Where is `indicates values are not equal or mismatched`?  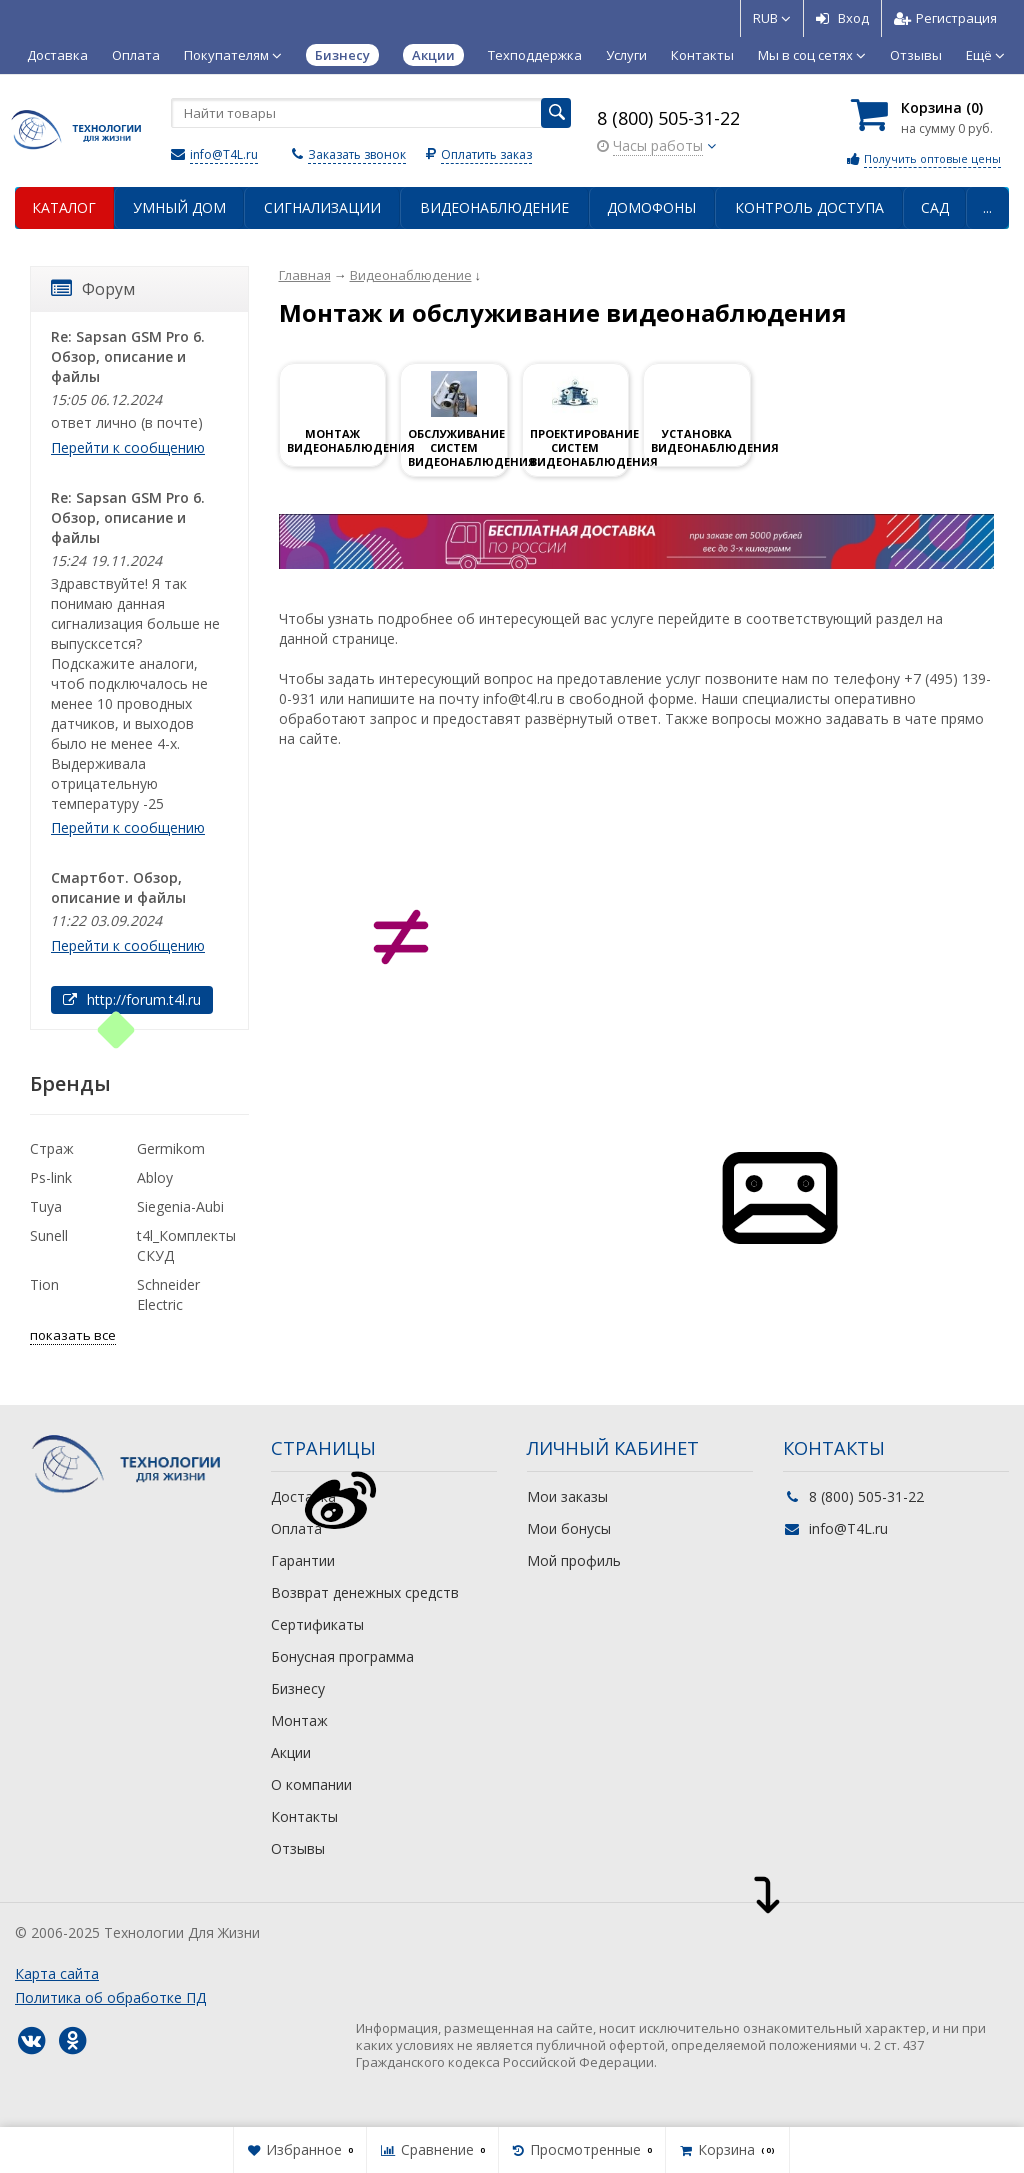 indicates values are not equal or mismatched is located at coordinates (401, 937).